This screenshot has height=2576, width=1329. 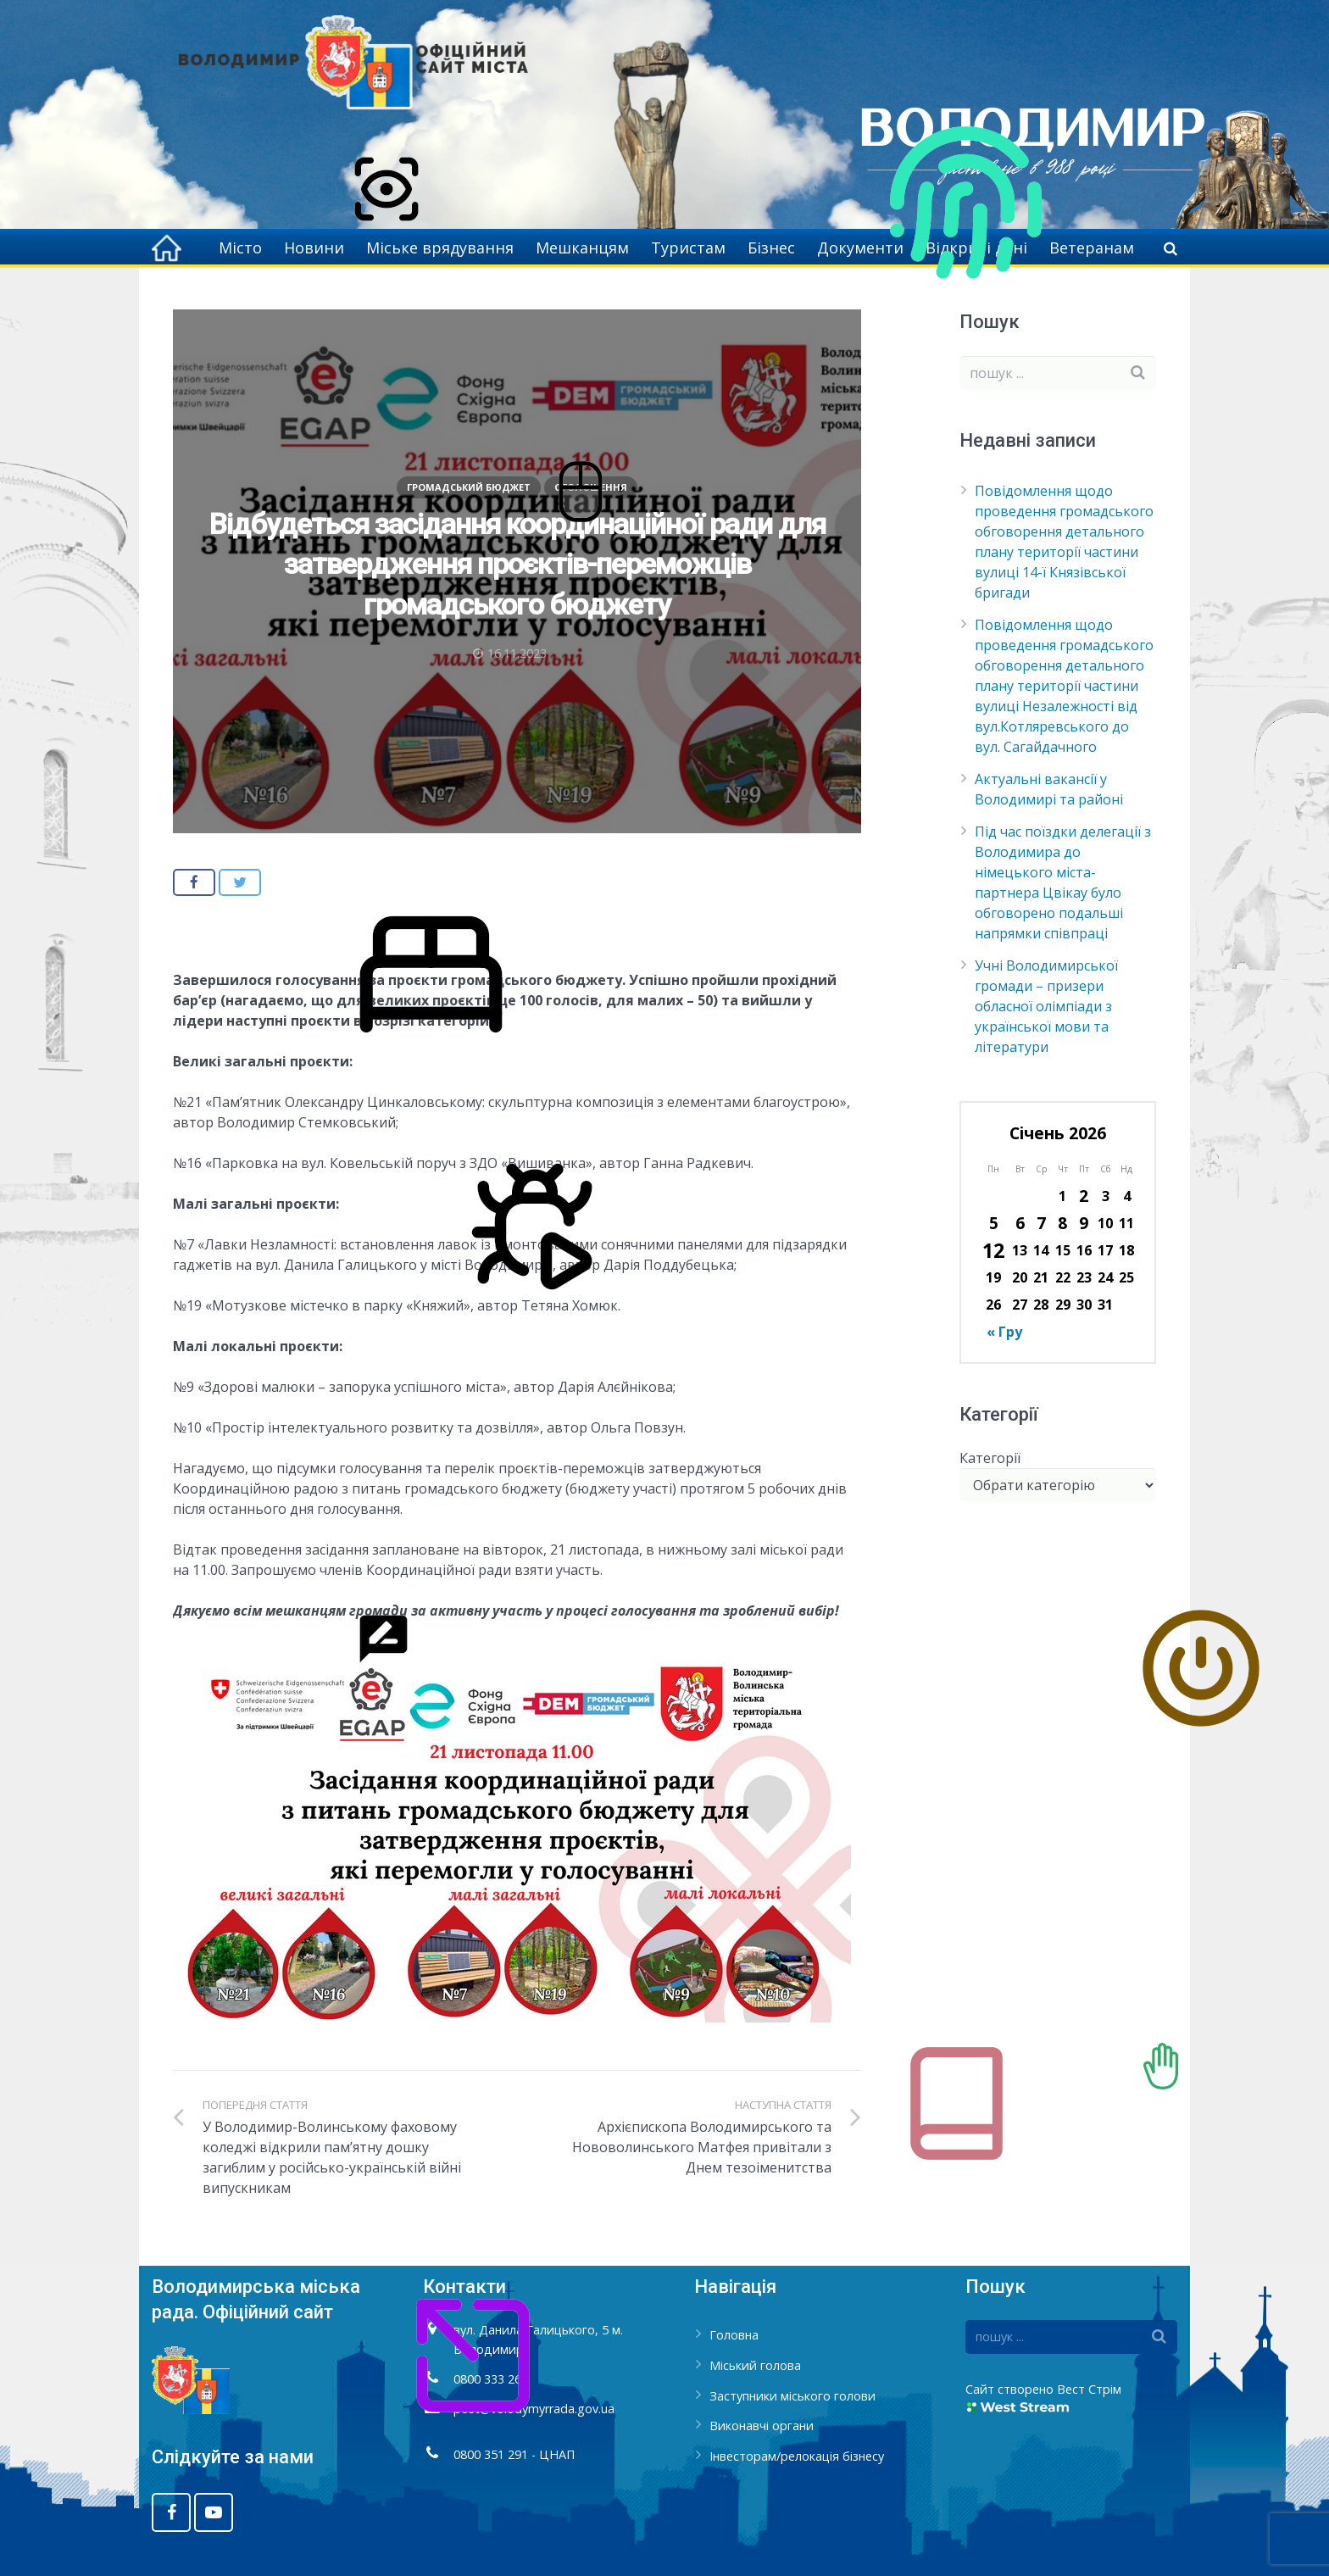 What do you see at coordinates (956, 2103) in the screenshot?
I see `open library or reading list` at bounding box center [956, 2103].